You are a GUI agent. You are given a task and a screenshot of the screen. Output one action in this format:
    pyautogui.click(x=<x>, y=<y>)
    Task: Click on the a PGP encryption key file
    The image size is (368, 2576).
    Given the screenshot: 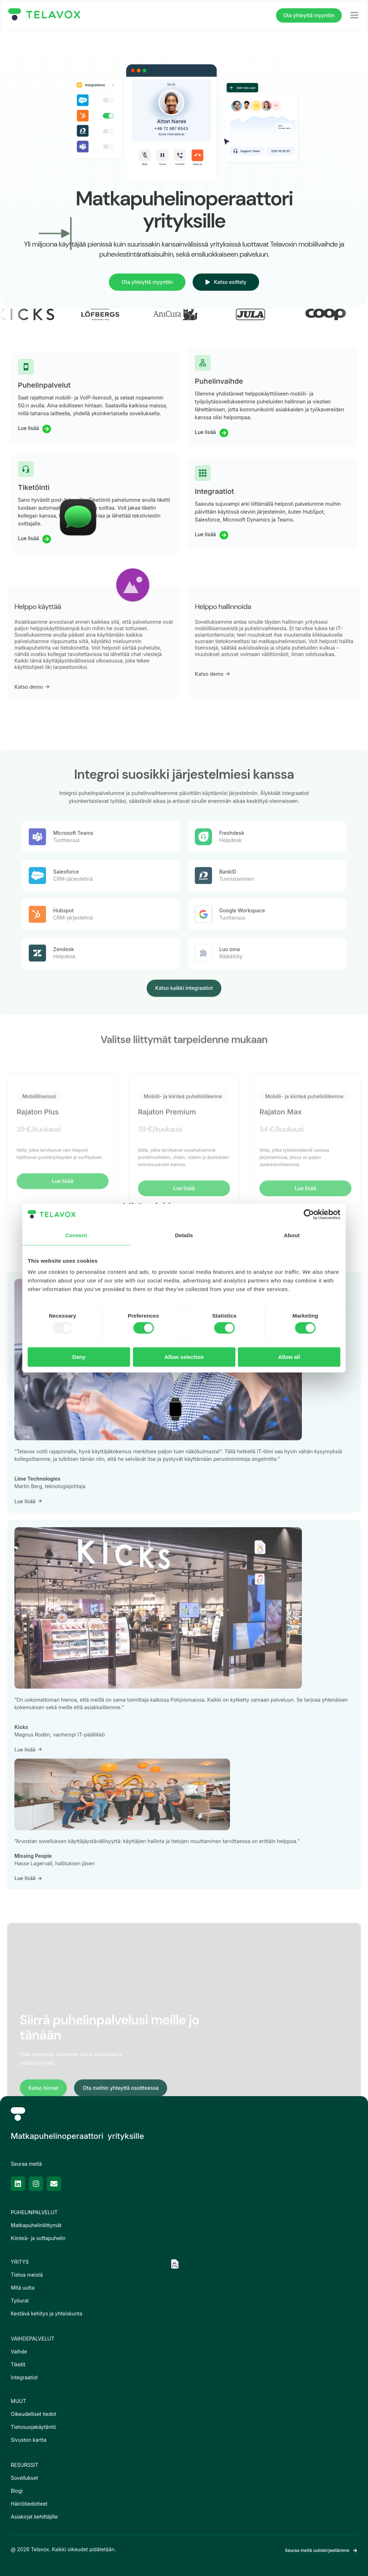 What is the action you would take?
    pyautogui.click(x=260, y=1547)
    